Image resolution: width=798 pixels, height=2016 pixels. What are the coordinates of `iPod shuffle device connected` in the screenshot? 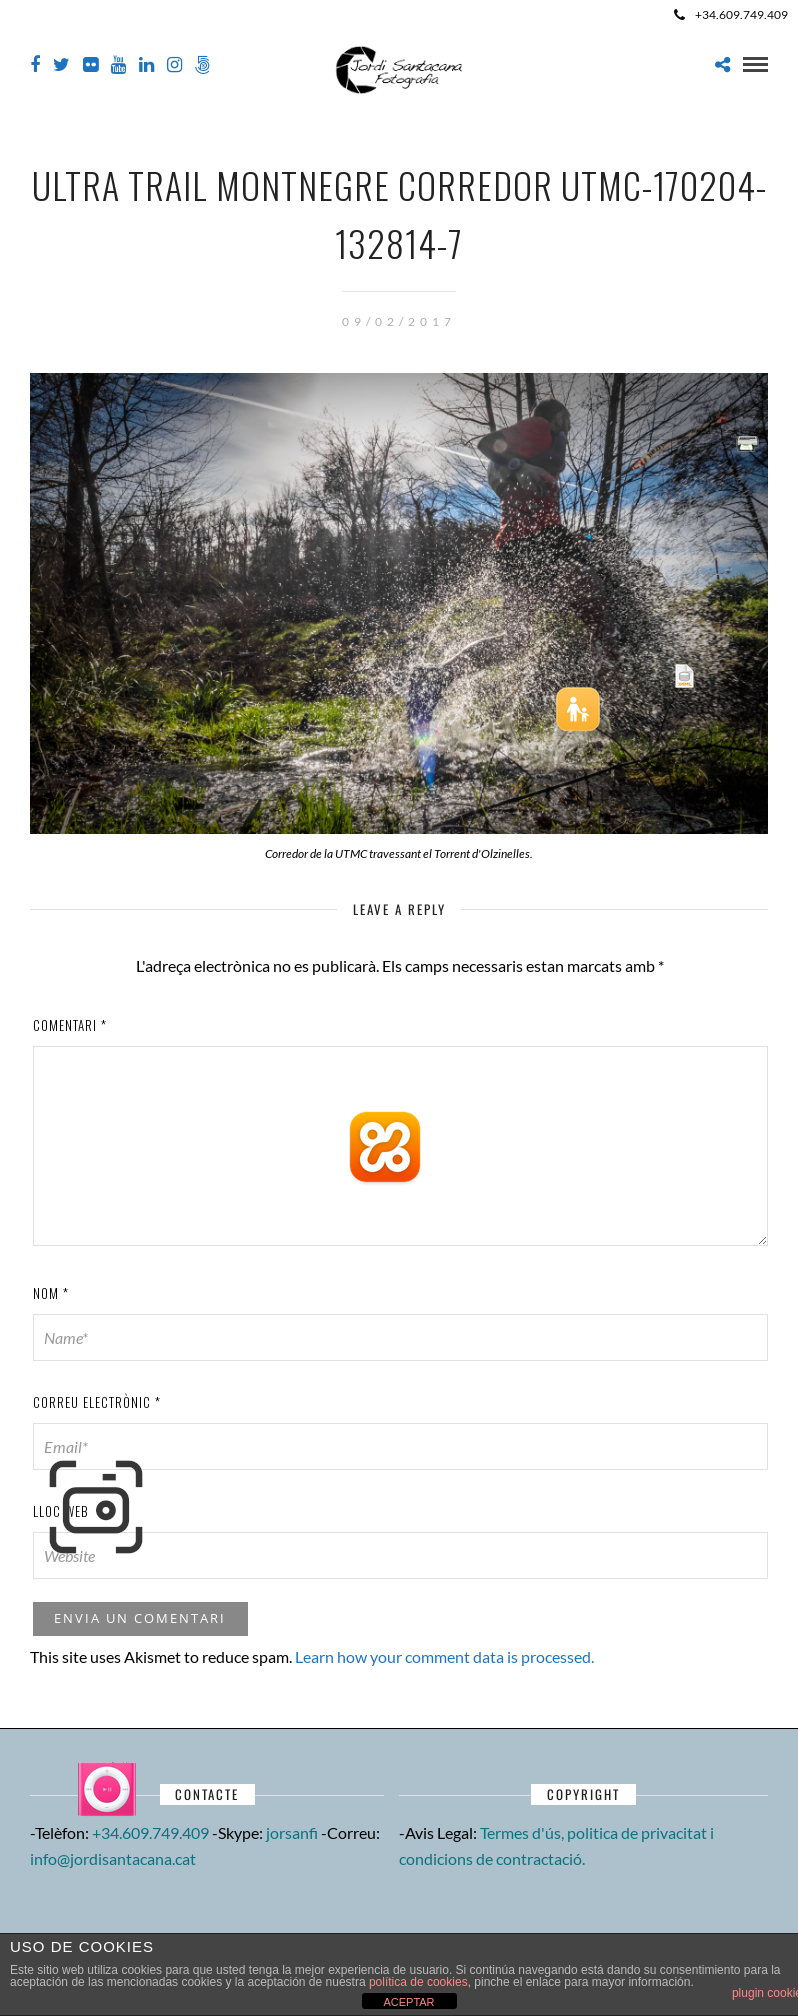 It's located at (107, 1789).